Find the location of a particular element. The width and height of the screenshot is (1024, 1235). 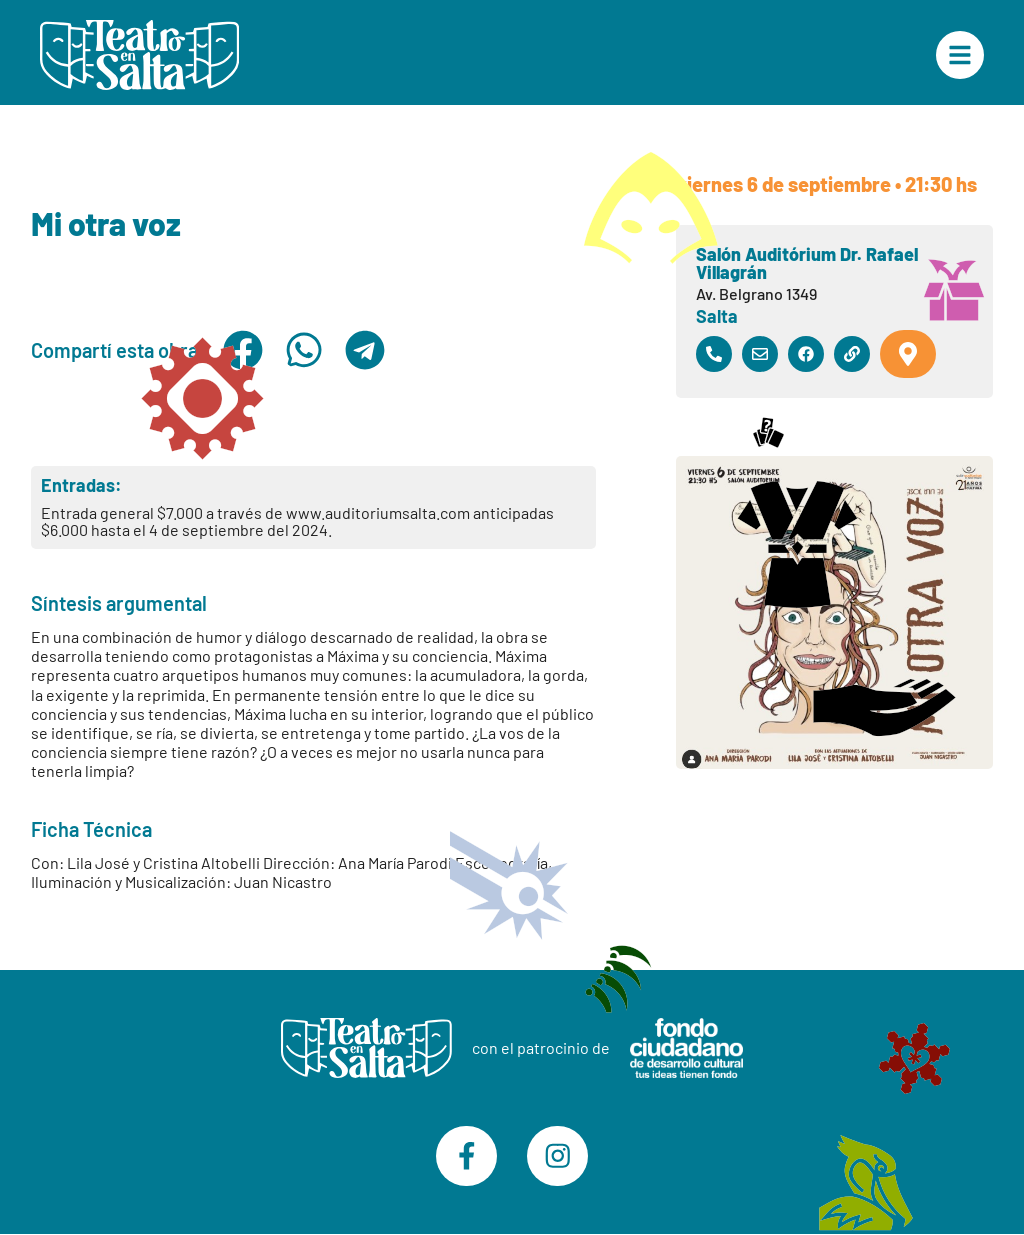

select hooded character or rogue class is located at coordinates (650, 214).